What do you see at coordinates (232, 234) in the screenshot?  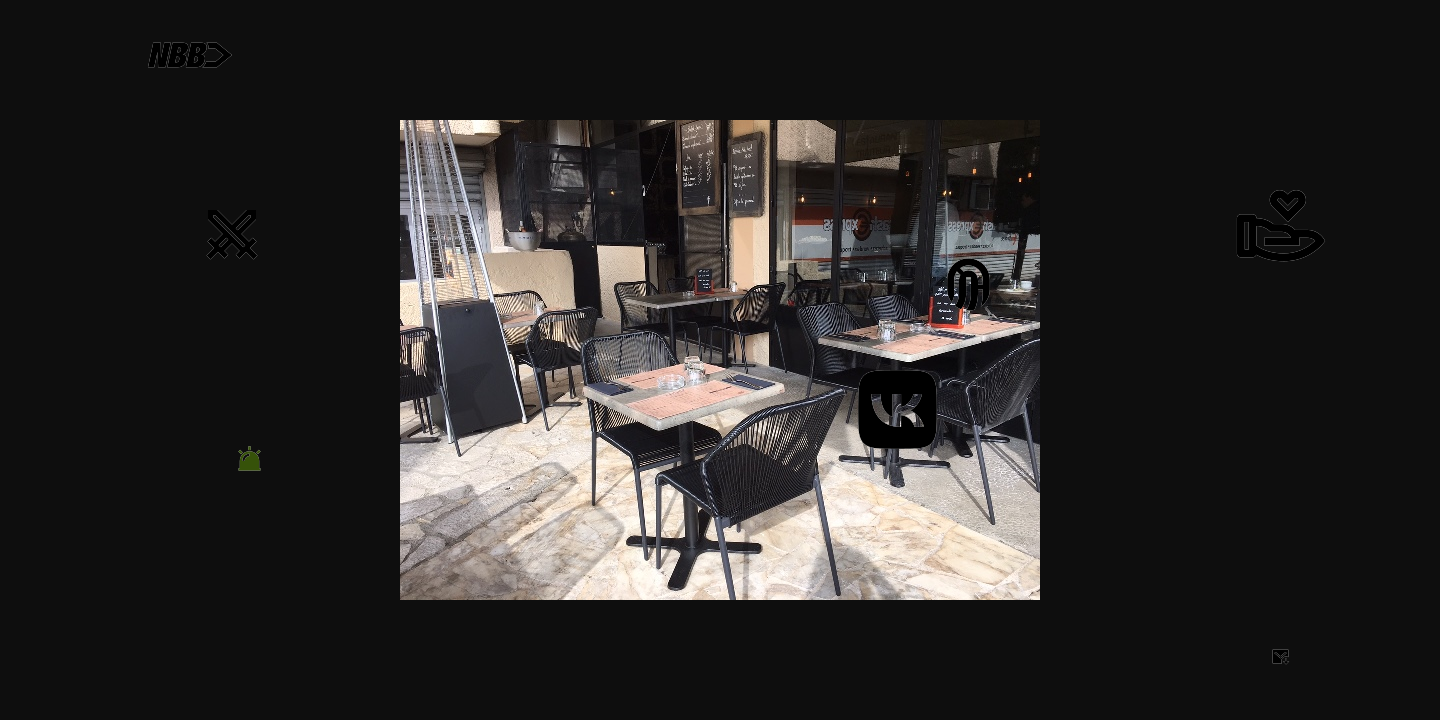 I see `access combat or battle features` at bounding box center [232, 234].